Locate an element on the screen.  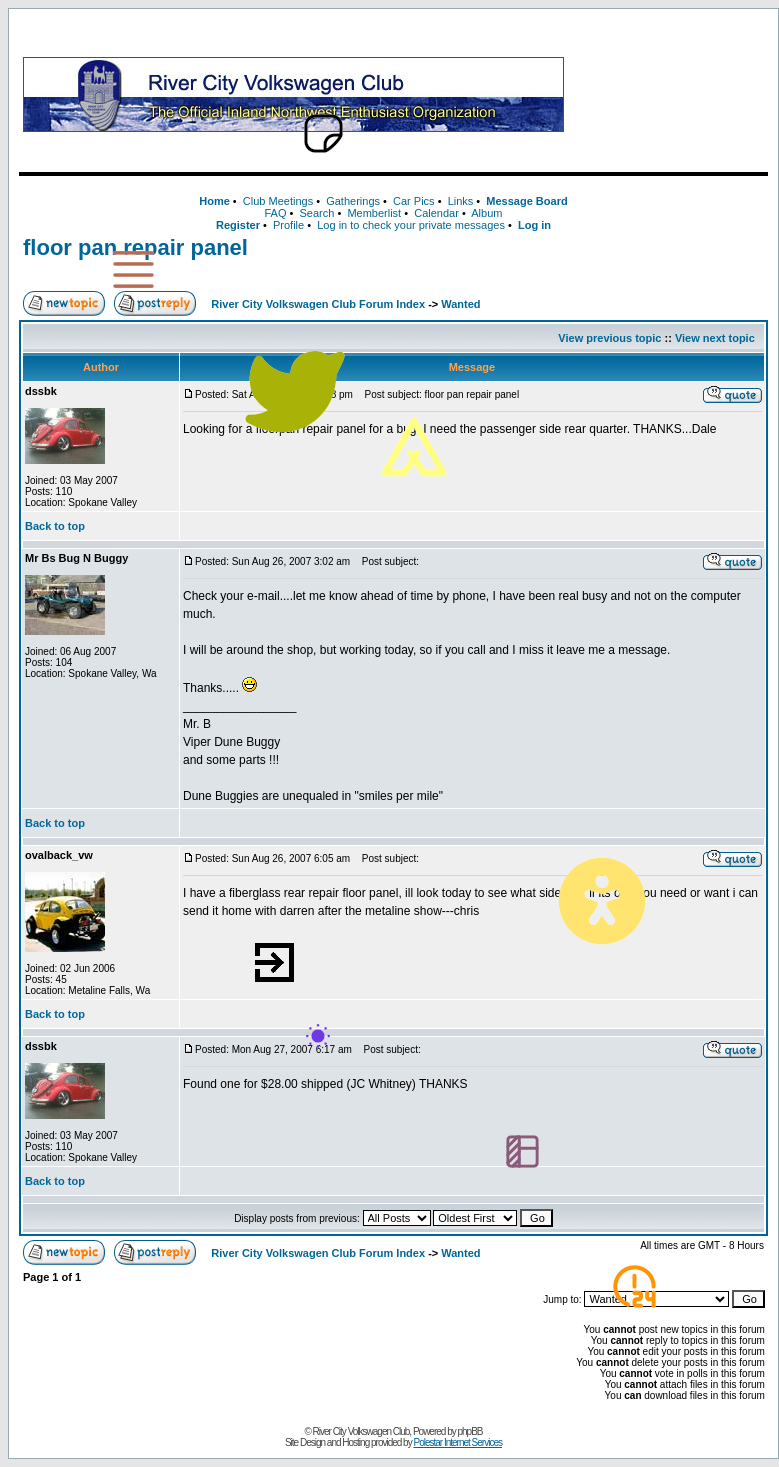
select or highlight a table column is located at coordinates (522, 1151).